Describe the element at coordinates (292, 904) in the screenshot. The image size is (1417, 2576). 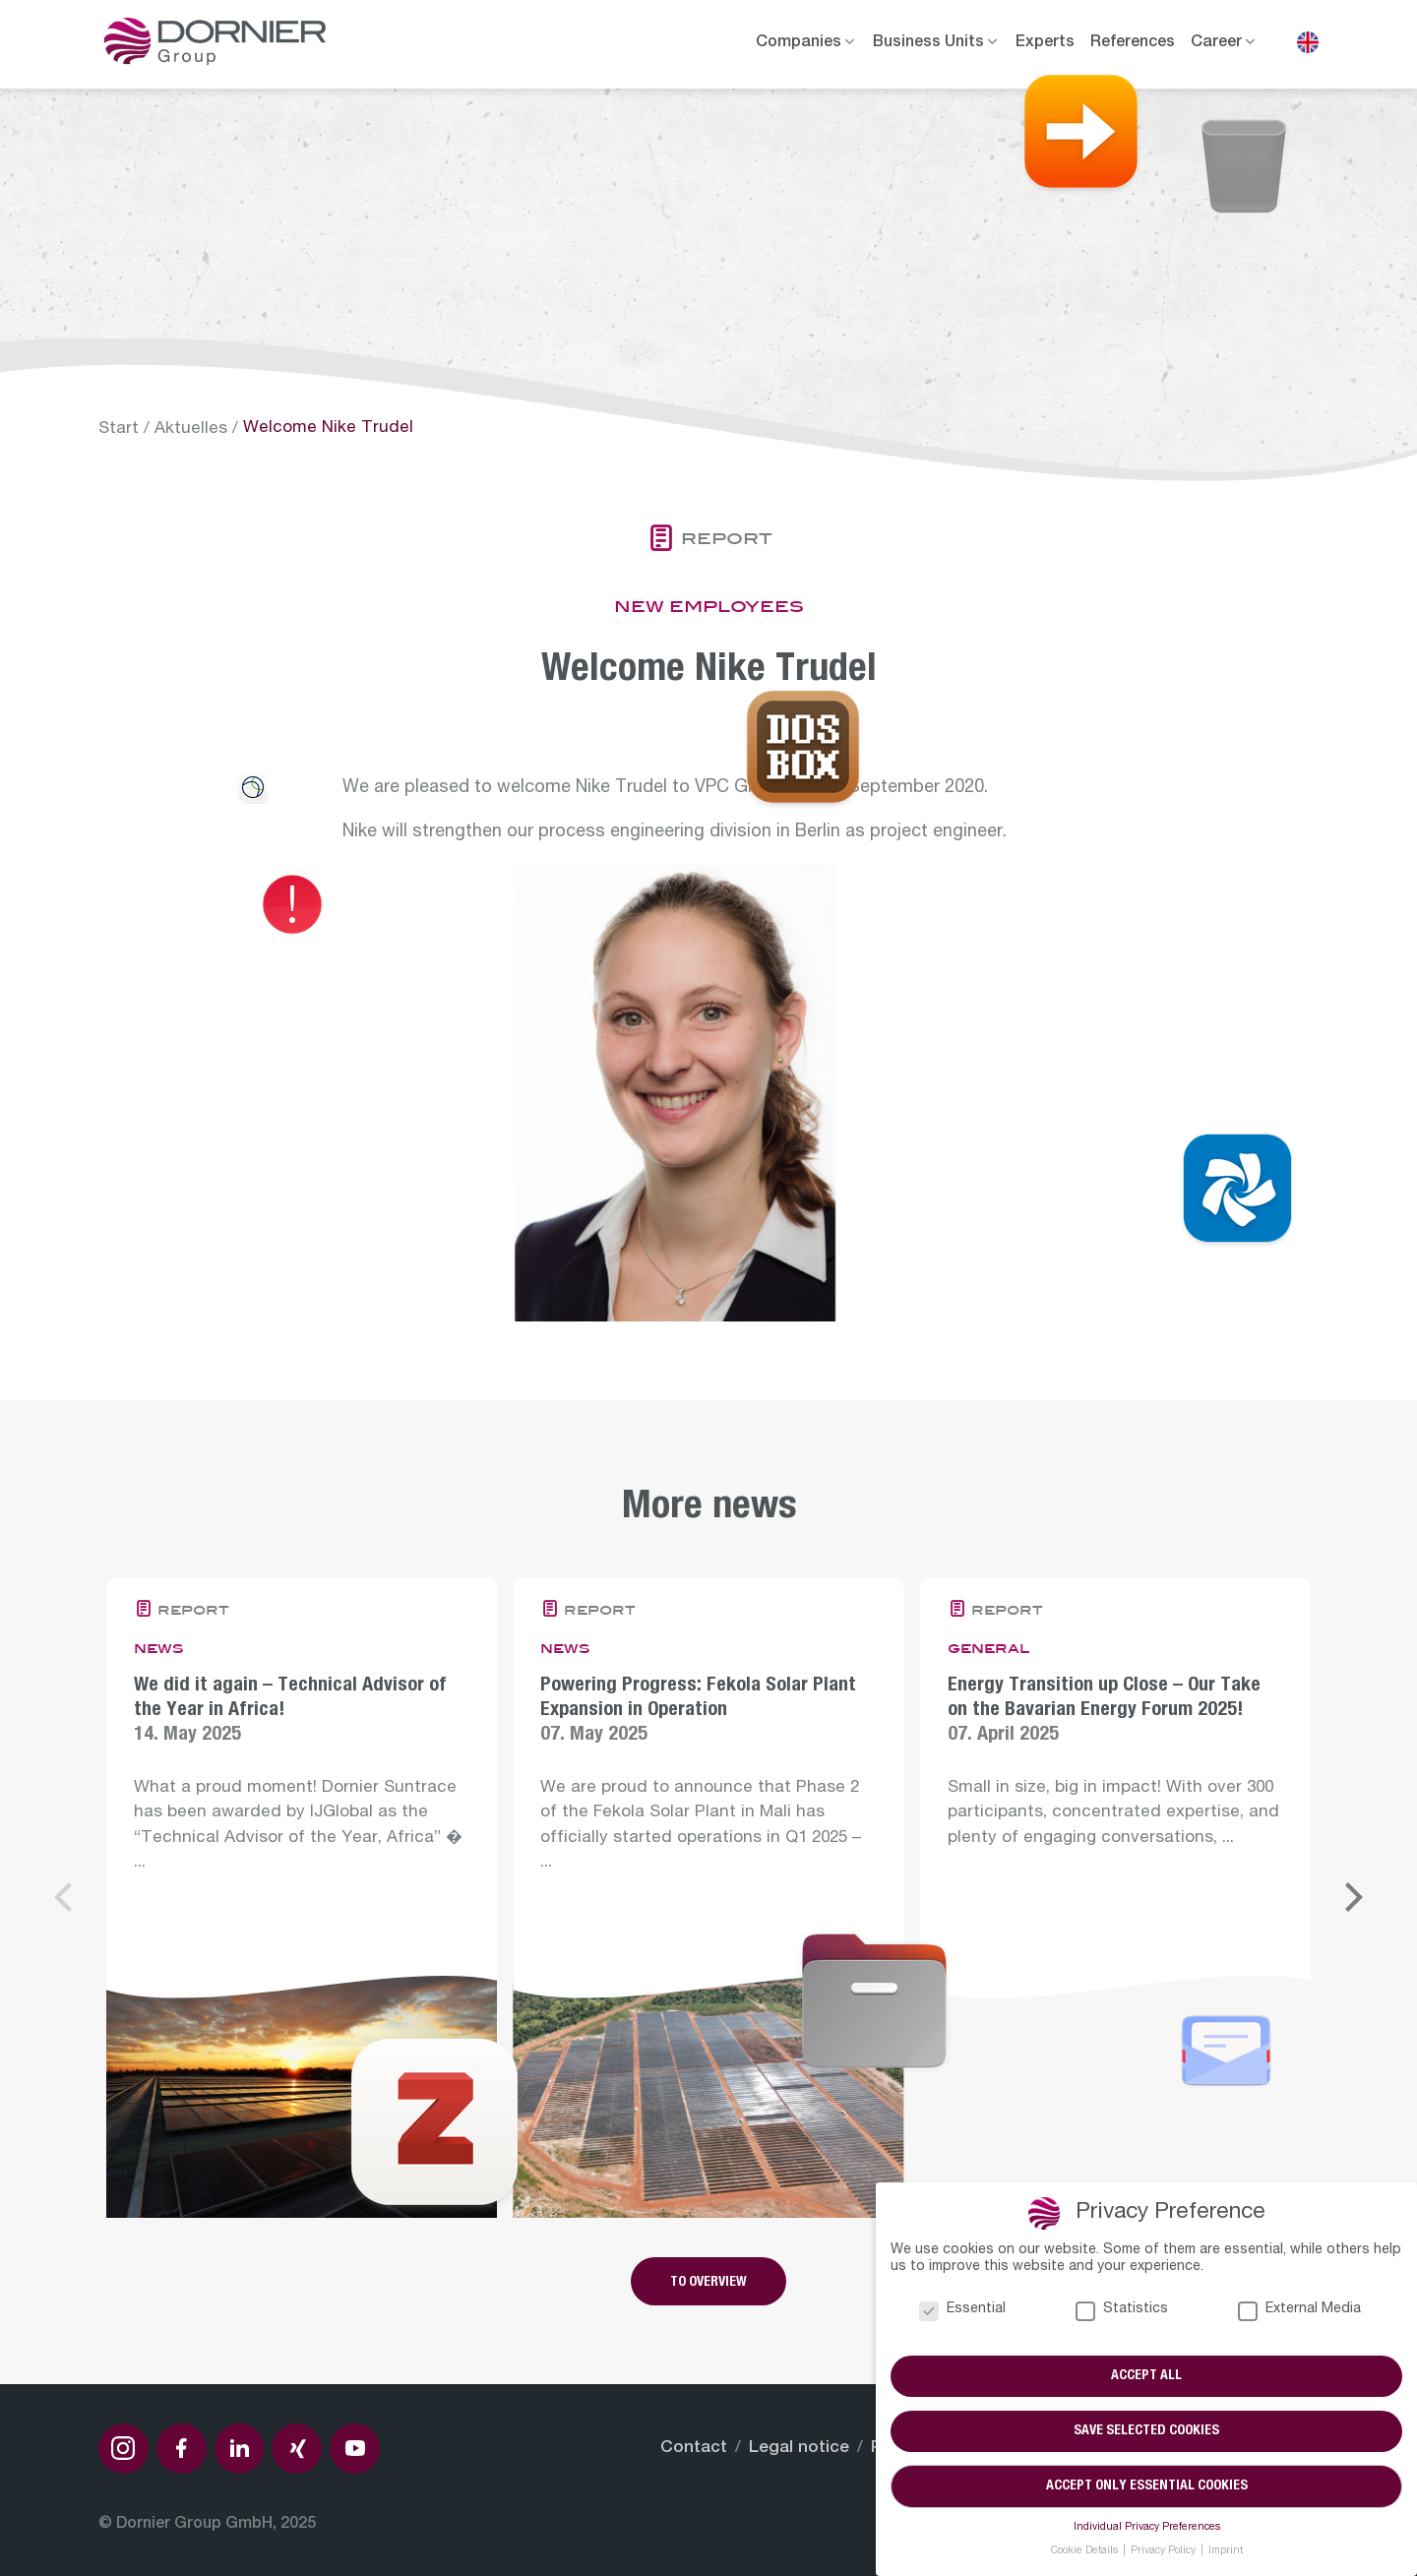
I see `indicates an application error or crash` at that location.